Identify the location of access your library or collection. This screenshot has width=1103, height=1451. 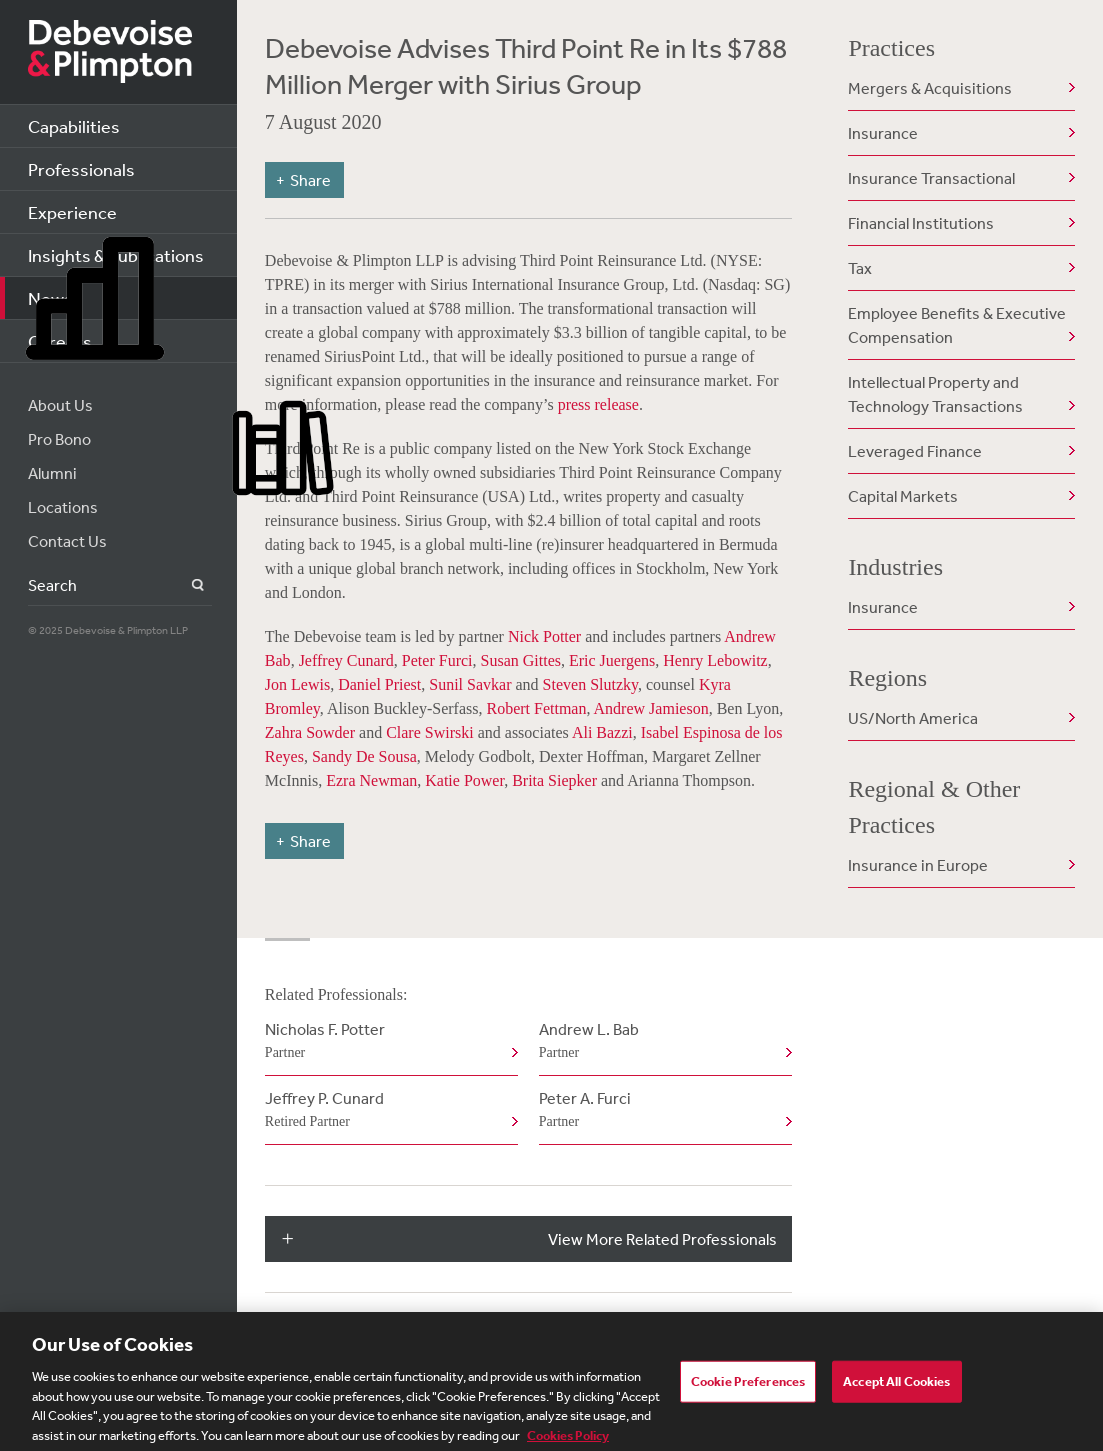
(283, 448).